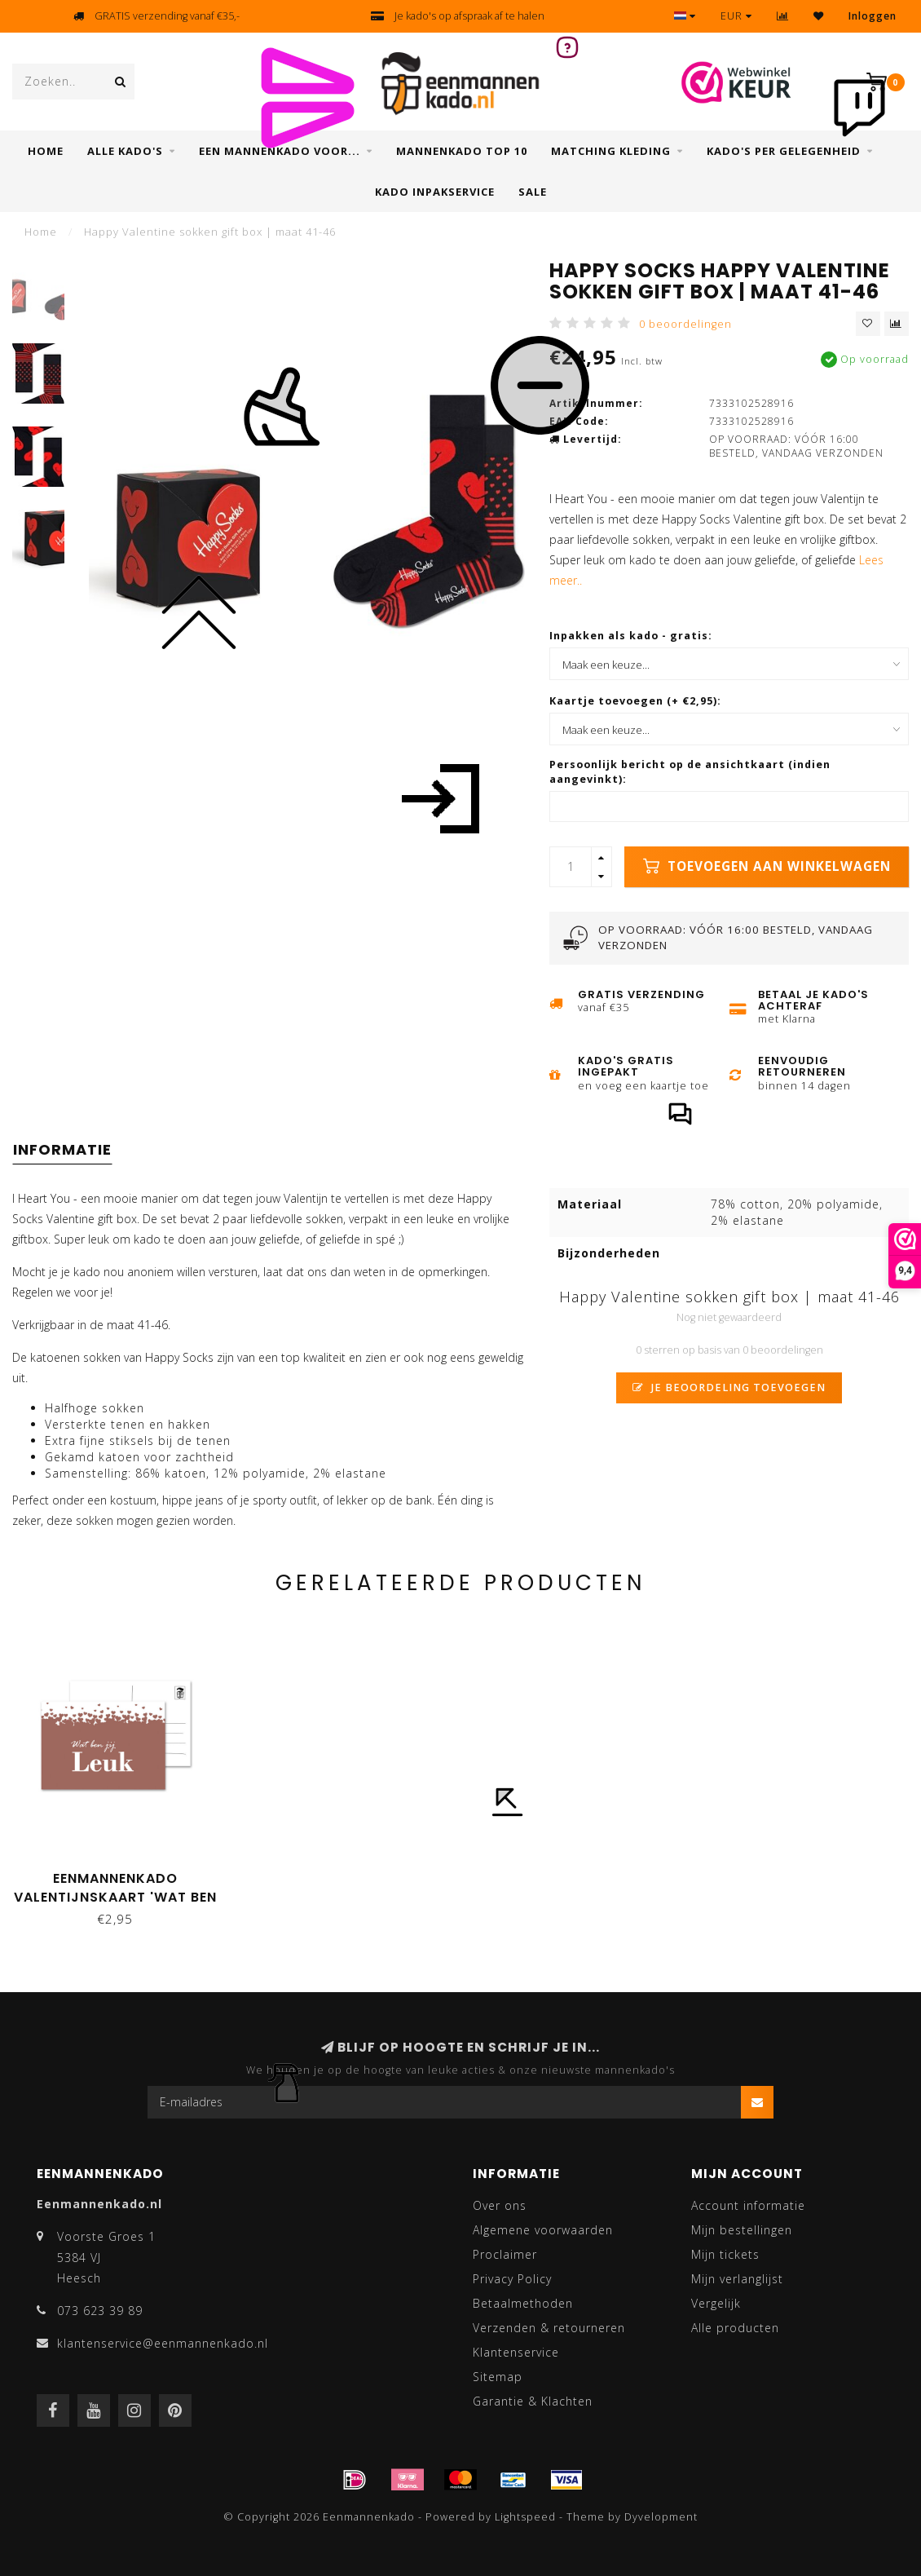  Describe the element at coordinates (284, 2083) in the screenshot. I see `access cleaning or household supplies` at that location.